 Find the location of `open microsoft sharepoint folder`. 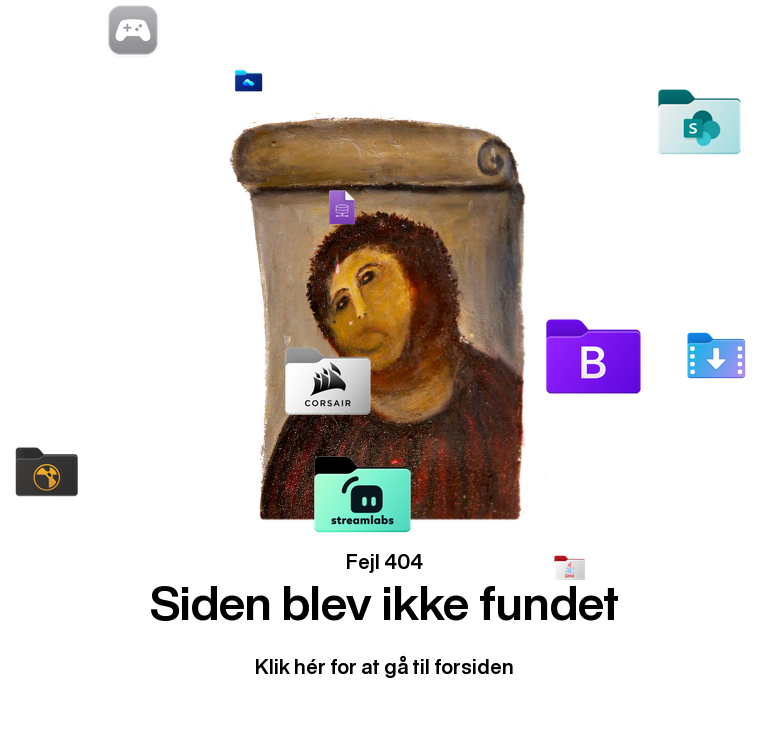

open microsoft sharepoint folder is located at coordinates (699, 124).